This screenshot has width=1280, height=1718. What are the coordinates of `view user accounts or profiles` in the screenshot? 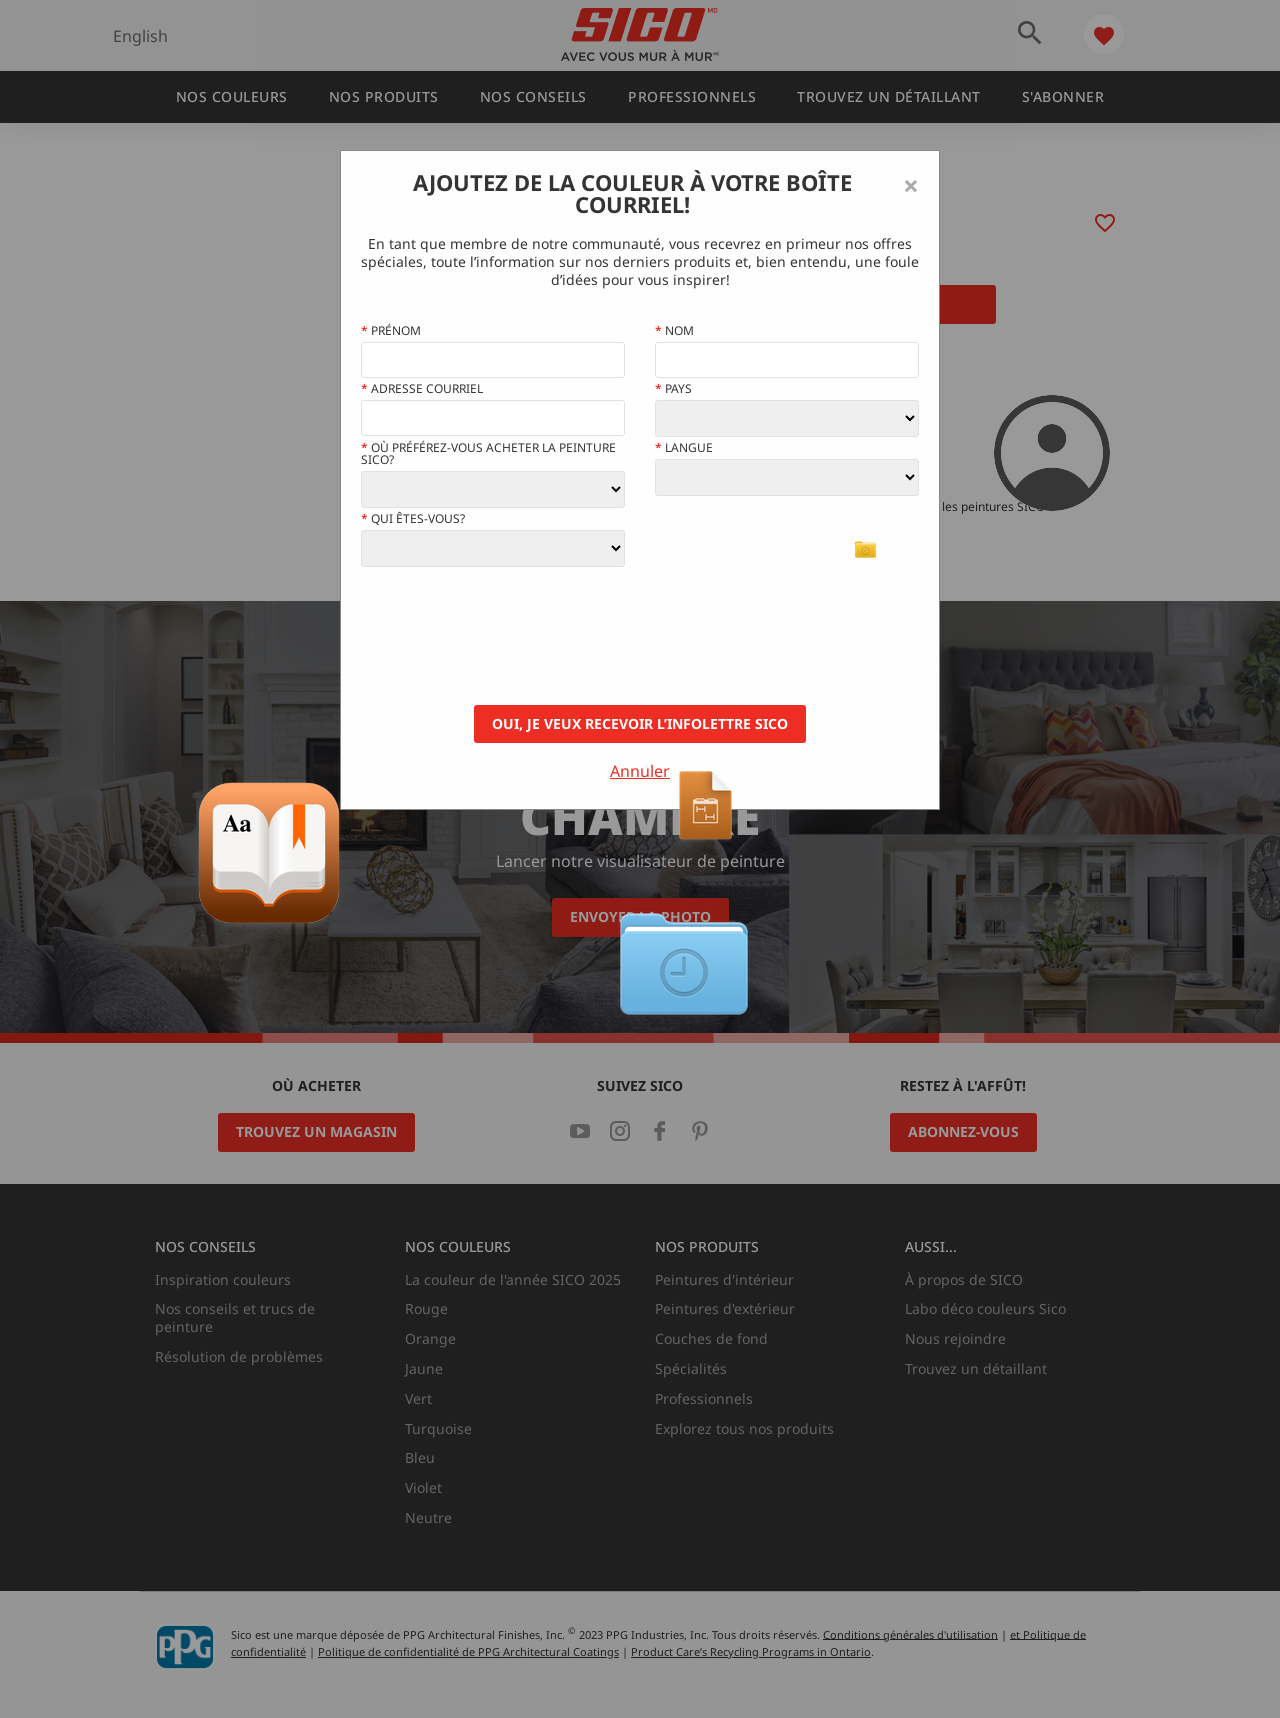 It's located at (1052, 453).